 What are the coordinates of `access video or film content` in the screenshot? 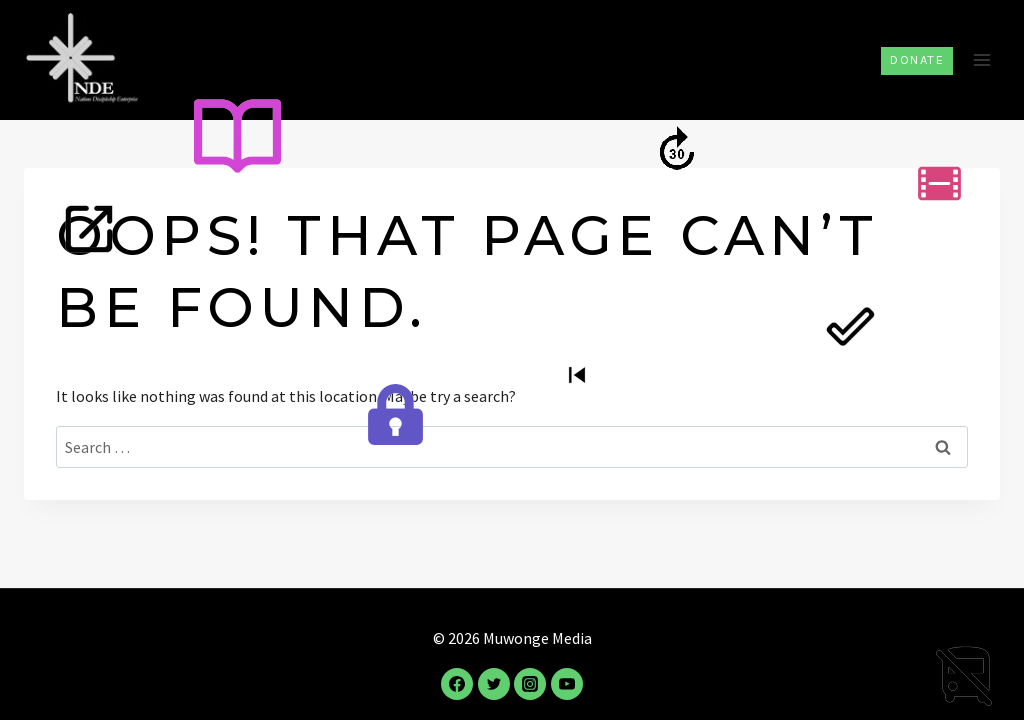 It's located at (939, 183).